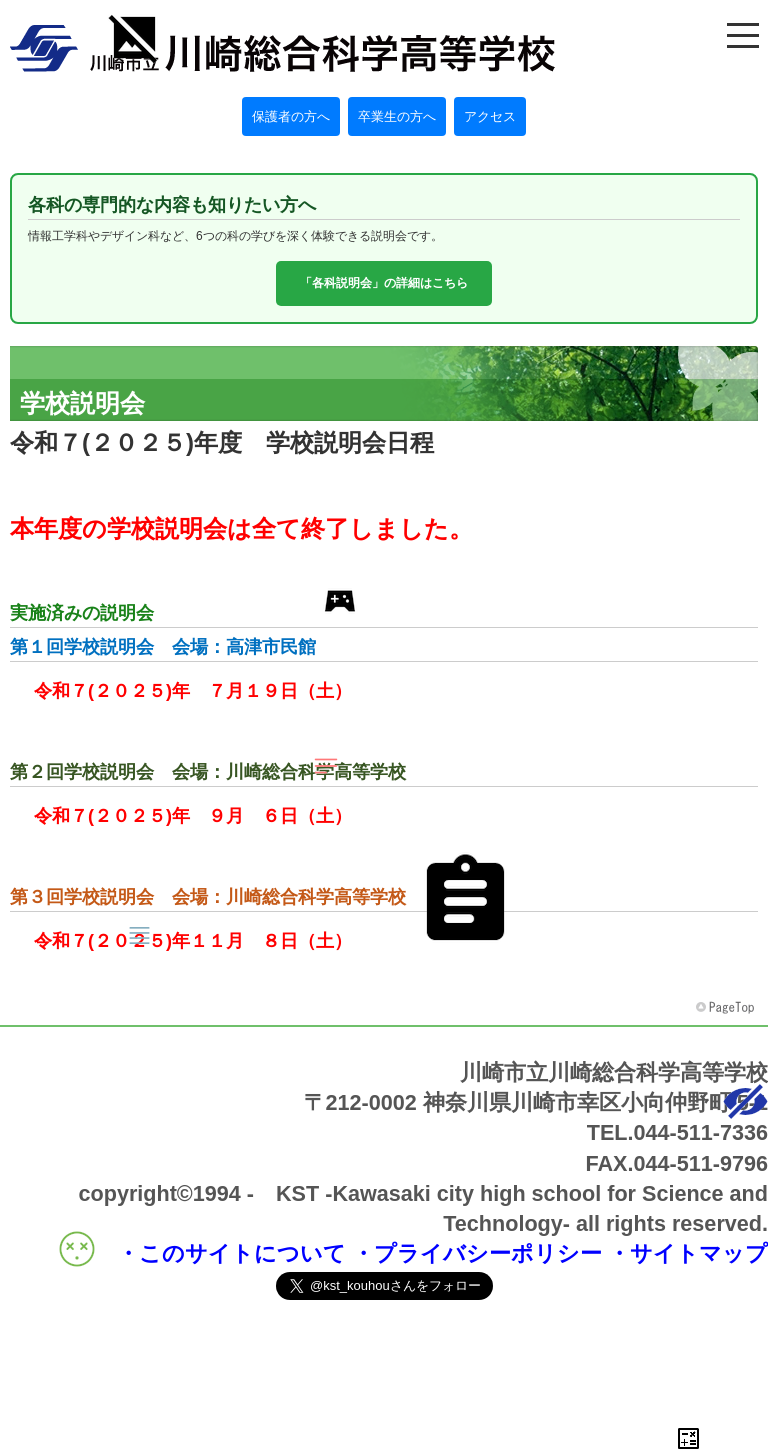 Image resolution: width=768 pixels, height=1456 pixels. What do you see at coordinates (465, 901) in the screenshot?
I see `view assignments or tasks` at bounding box center [465, 901].